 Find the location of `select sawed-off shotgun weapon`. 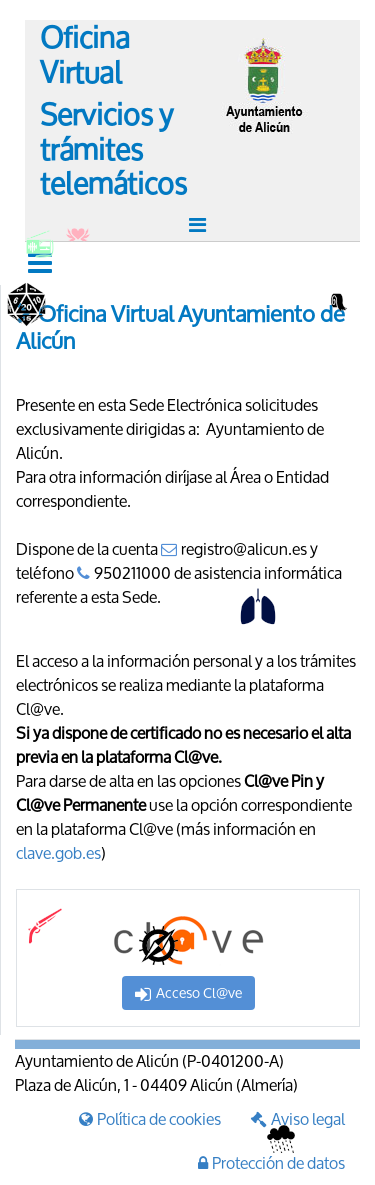

select sawed-off shotgun weapon is located at coordinates (45, 926).